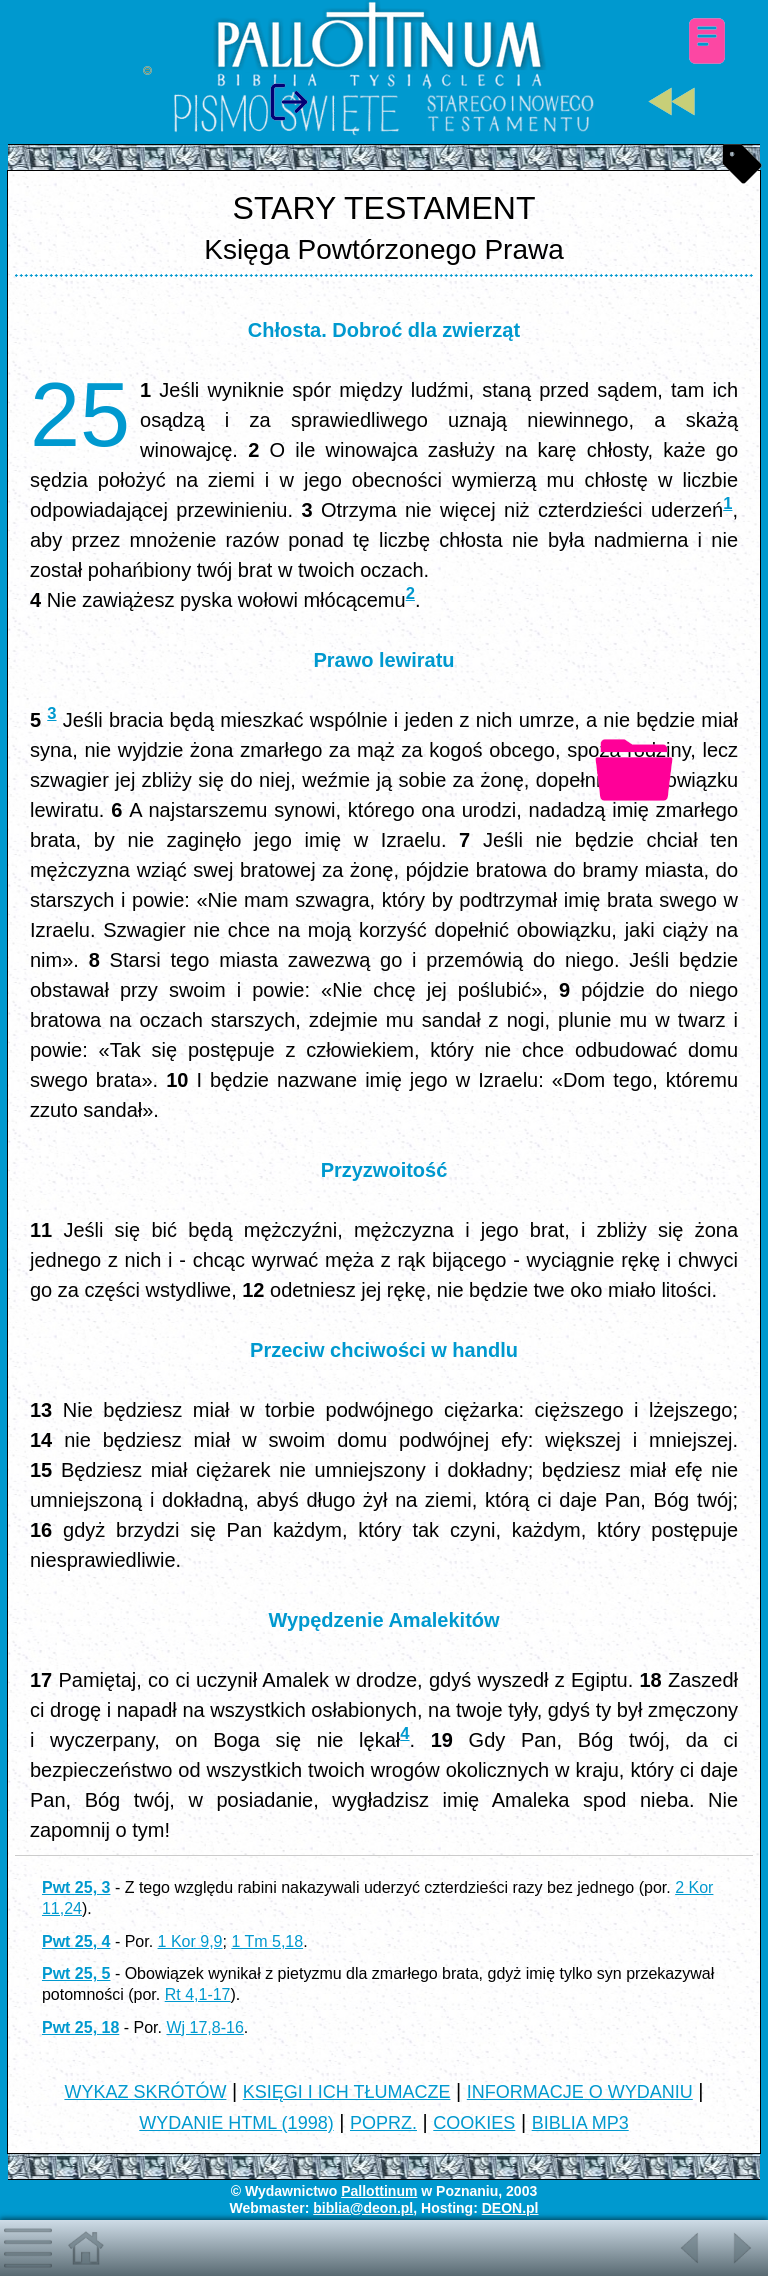 This screenshot has height=2276, width=768. Describe the element at coordinates (671, 101) in the screenshot. I see `skip to previous track` at that location.